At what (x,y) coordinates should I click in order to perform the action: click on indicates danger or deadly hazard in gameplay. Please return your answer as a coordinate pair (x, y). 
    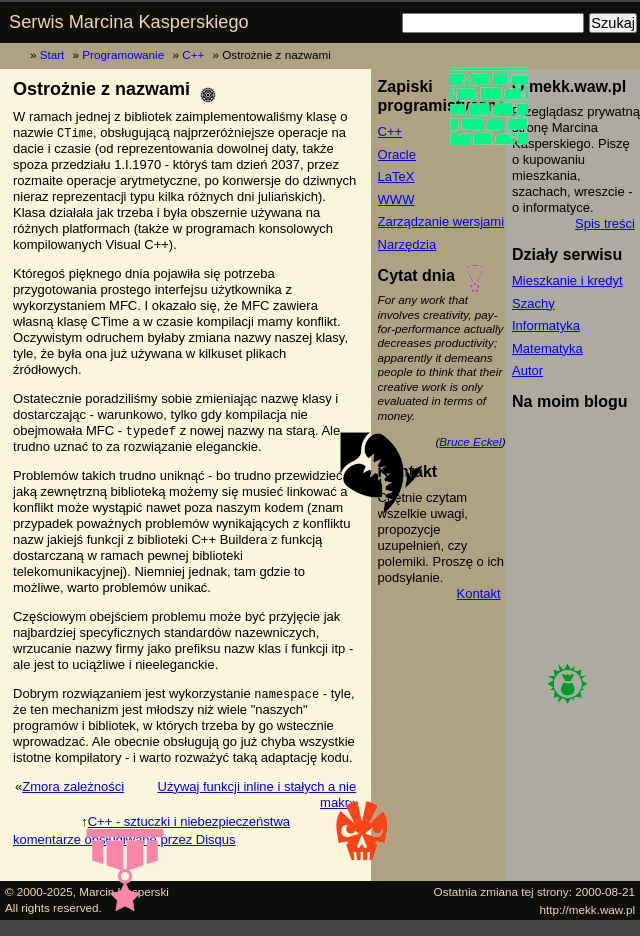
    Looking at the image, I should click on (362, 830).